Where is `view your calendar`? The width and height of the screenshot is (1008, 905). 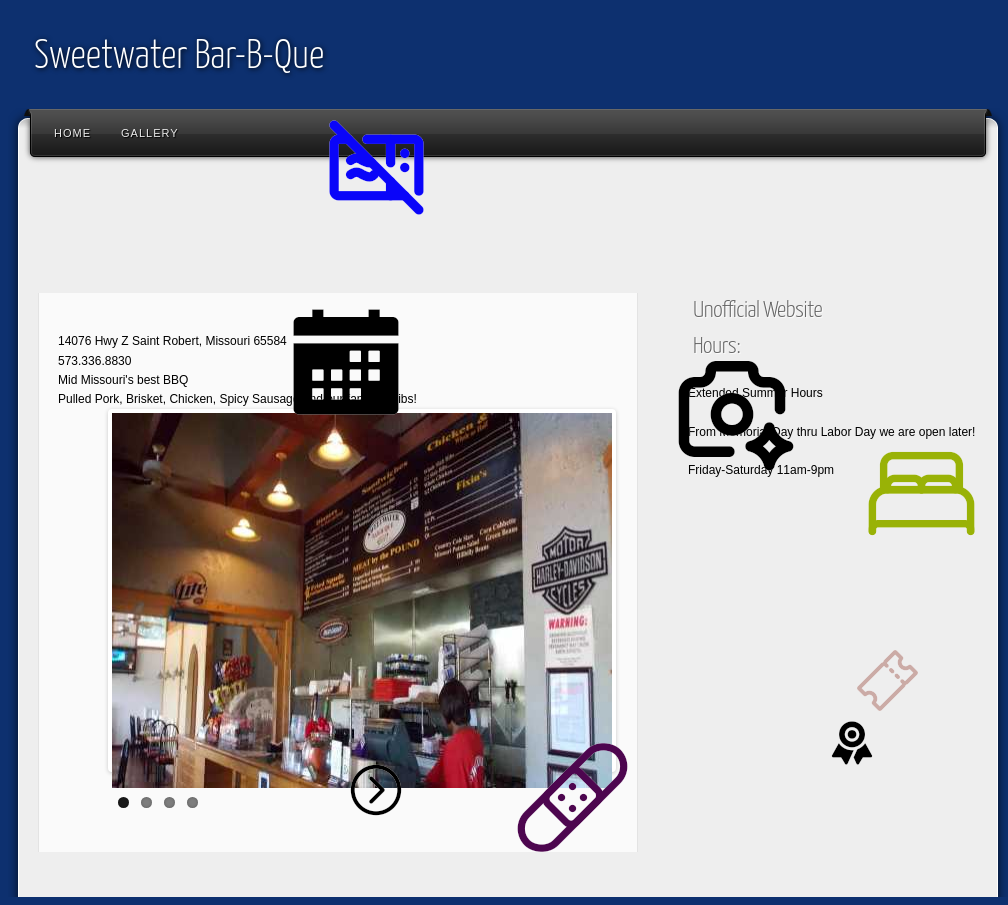
view your calendar is located at coordinates (346, 362).